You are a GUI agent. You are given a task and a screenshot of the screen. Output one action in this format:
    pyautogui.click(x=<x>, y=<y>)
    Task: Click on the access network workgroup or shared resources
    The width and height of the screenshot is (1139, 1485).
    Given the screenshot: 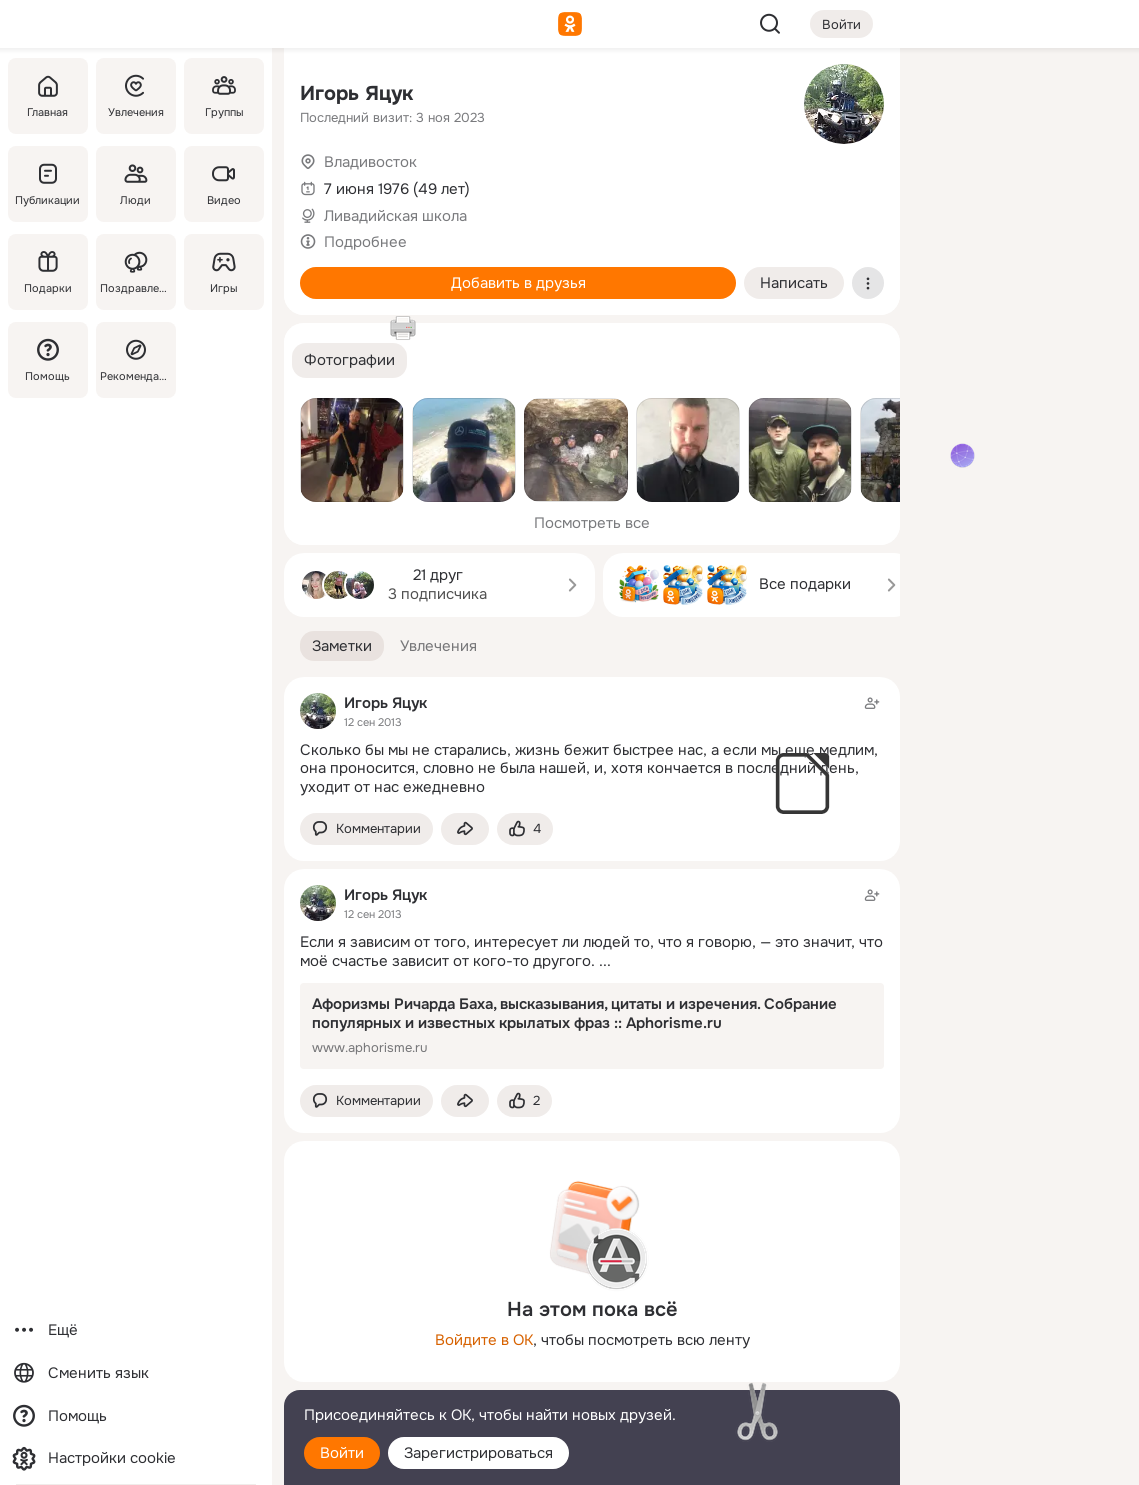 What is the action you would take?
    pyautogui.click(x=962, y=455)
    